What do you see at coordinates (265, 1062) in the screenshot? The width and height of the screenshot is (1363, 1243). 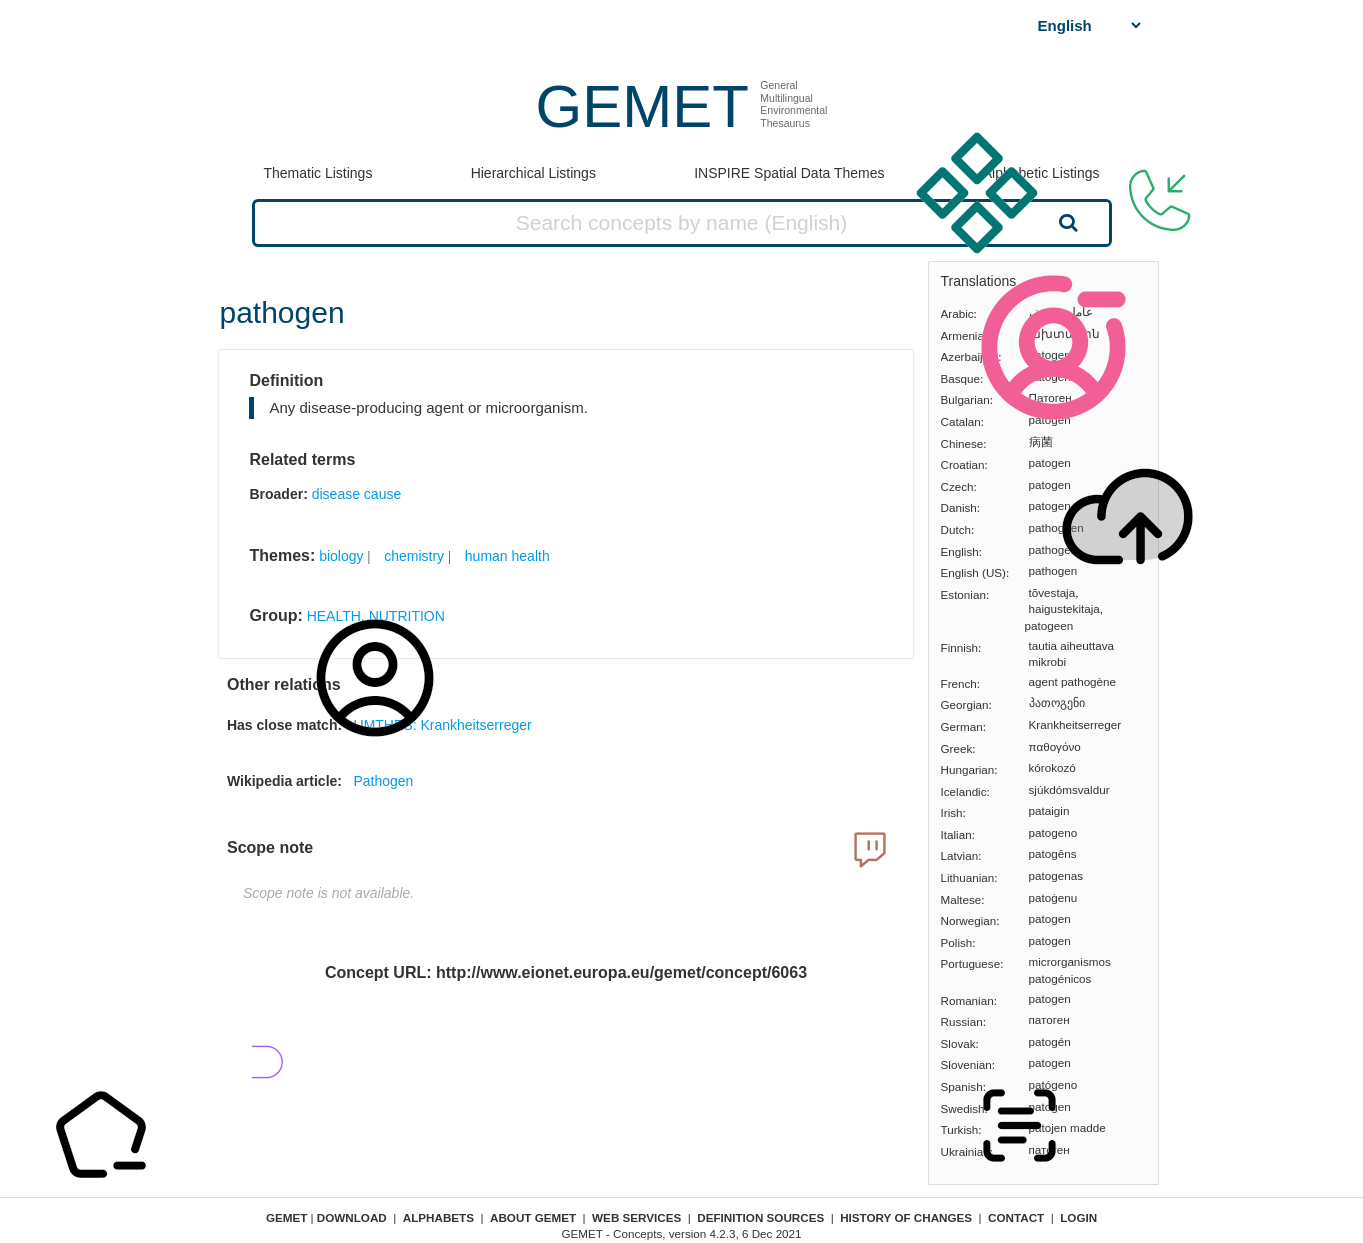 I see `mathematical superset proper of symbol` at bounding box center [265, 1062].